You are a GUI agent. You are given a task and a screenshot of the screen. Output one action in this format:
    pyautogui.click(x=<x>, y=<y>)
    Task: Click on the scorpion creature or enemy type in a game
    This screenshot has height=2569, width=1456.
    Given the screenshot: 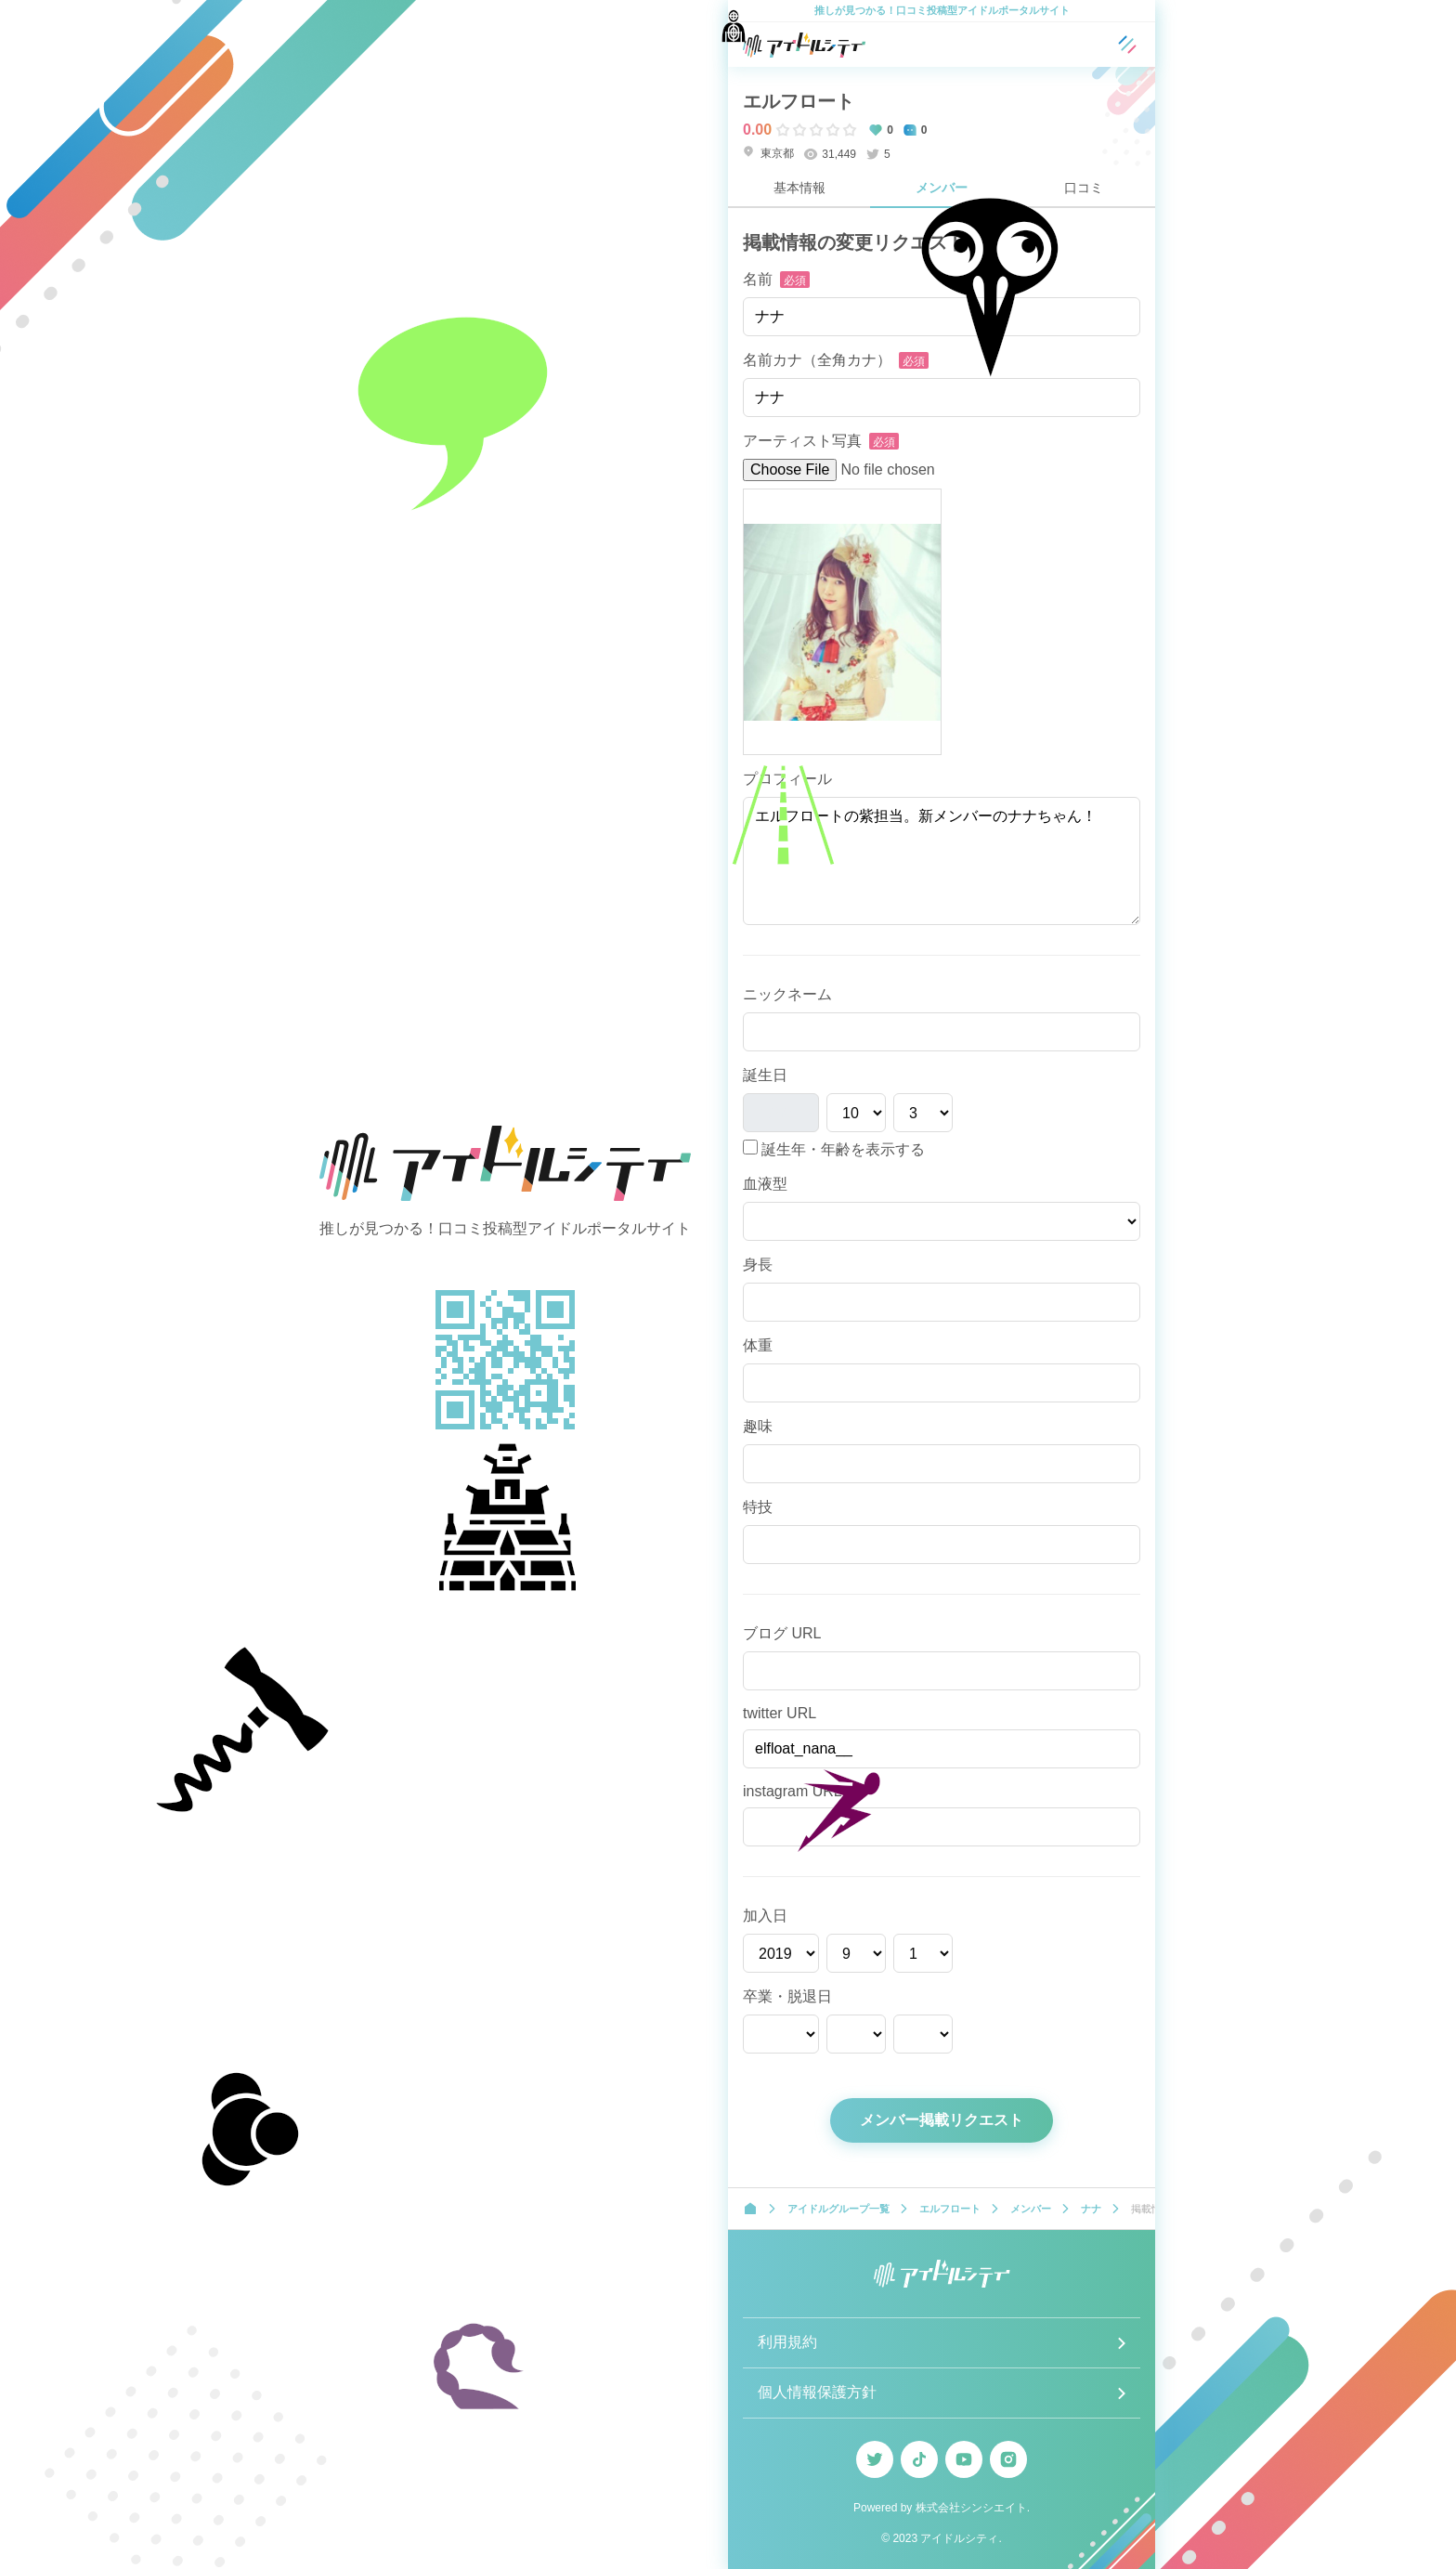 What is the action you would take?
    pyautogui.click(x=477, y=2363)
    